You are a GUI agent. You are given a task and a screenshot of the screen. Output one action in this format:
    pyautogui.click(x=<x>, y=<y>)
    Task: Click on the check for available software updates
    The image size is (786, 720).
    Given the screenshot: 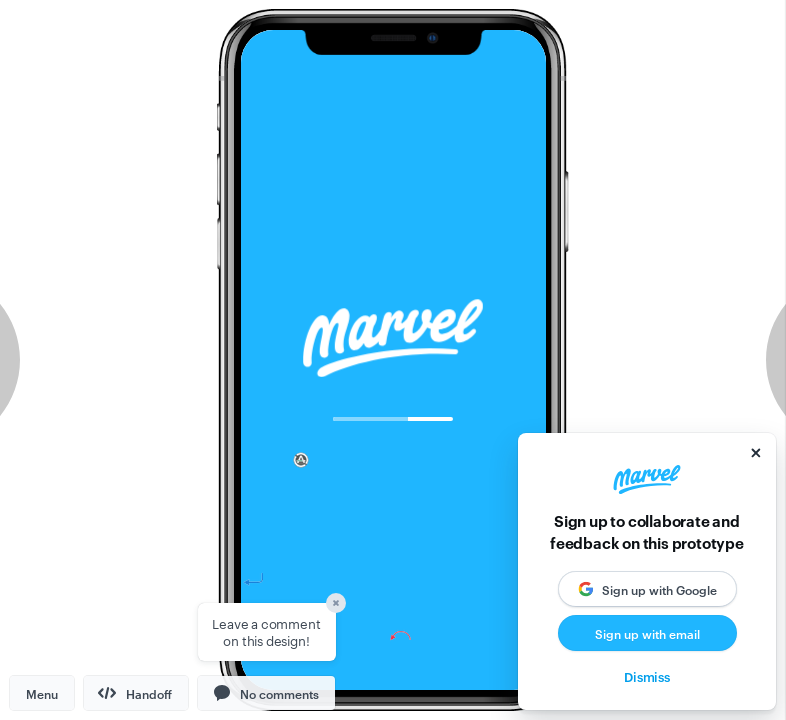 What is the action you would take?
    pyautogui.click(x=301, y=460)
    